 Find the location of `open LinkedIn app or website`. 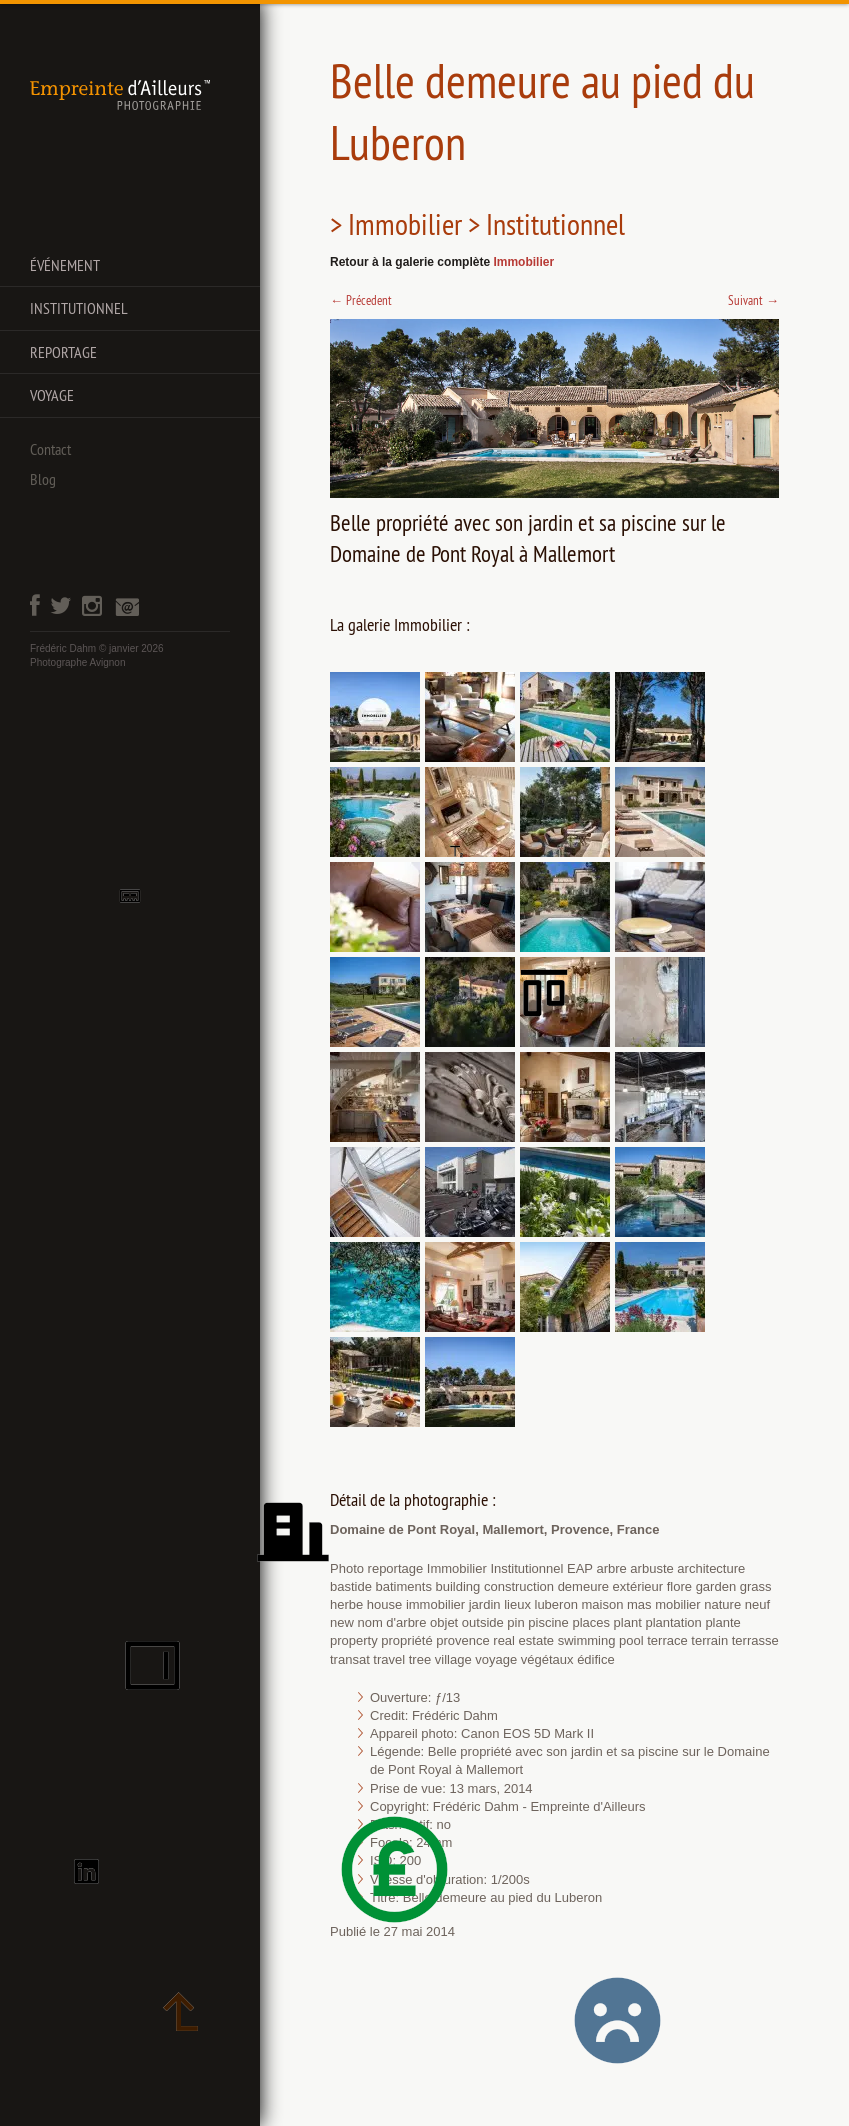

open LinkedIn app or website is located at coordinates (86, 1871).